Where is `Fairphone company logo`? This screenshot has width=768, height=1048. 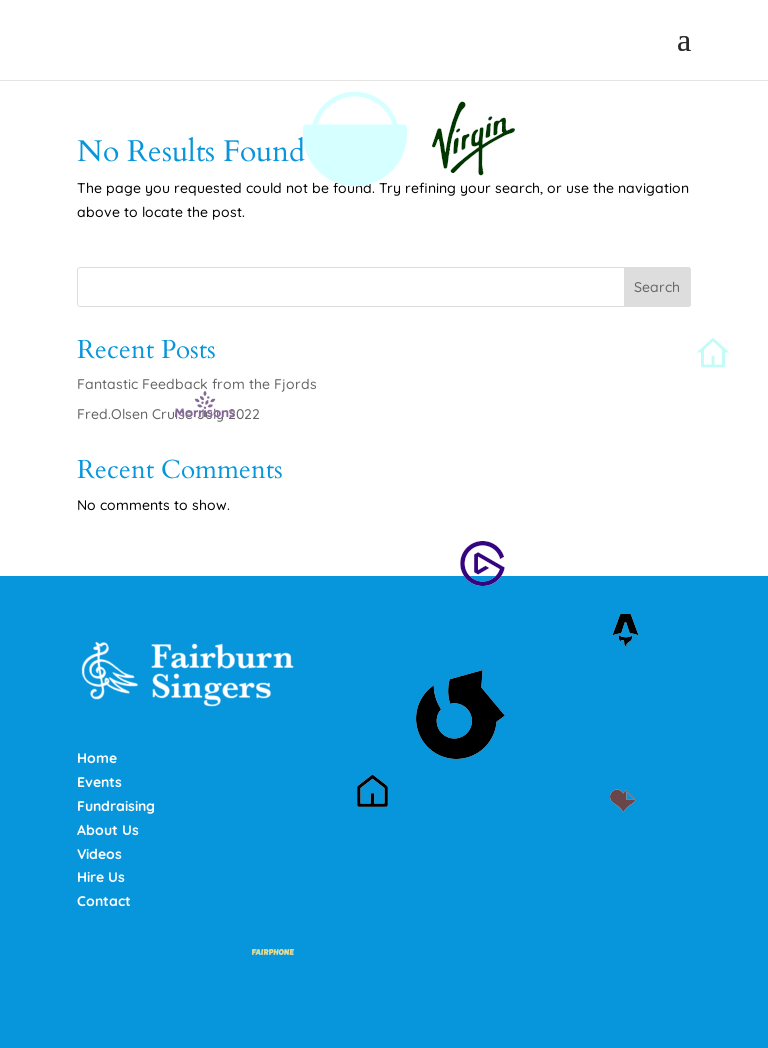
Fairphone company logo is located at coordinates (273, 952).